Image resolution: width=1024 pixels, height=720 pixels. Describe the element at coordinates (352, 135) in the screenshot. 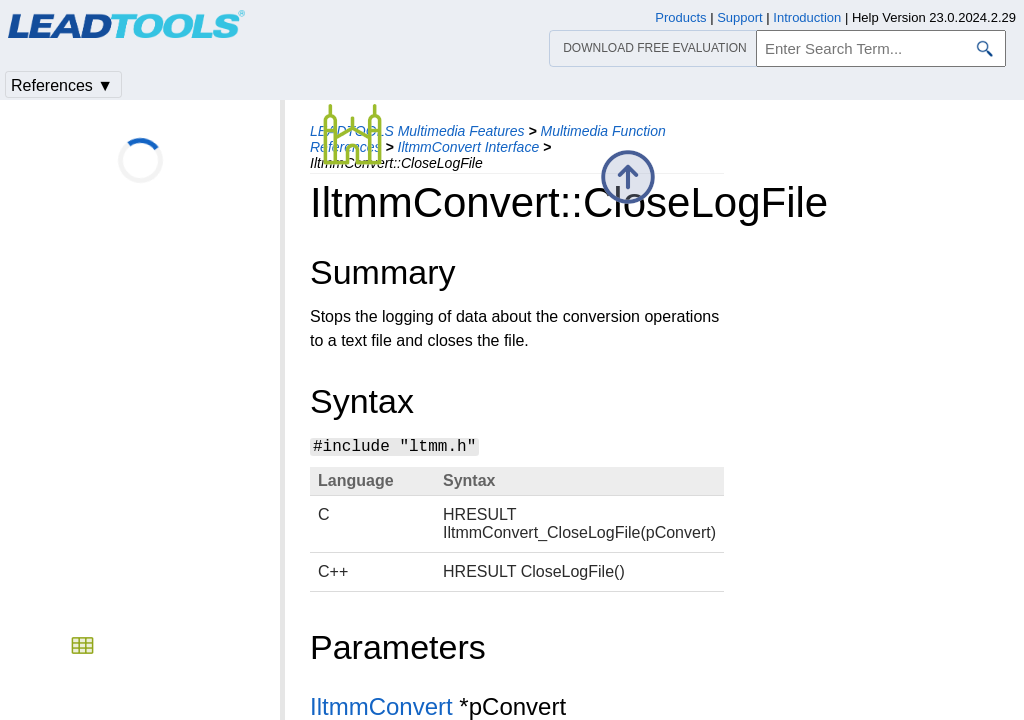

I see `find nearby synagogues` at that location.